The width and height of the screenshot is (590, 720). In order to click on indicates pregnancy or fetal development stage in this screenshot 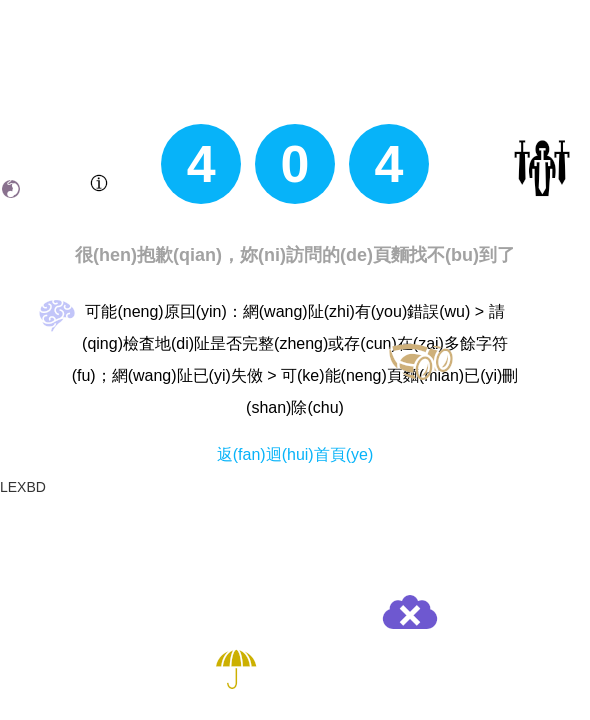, I will do `click(11, 189)`.